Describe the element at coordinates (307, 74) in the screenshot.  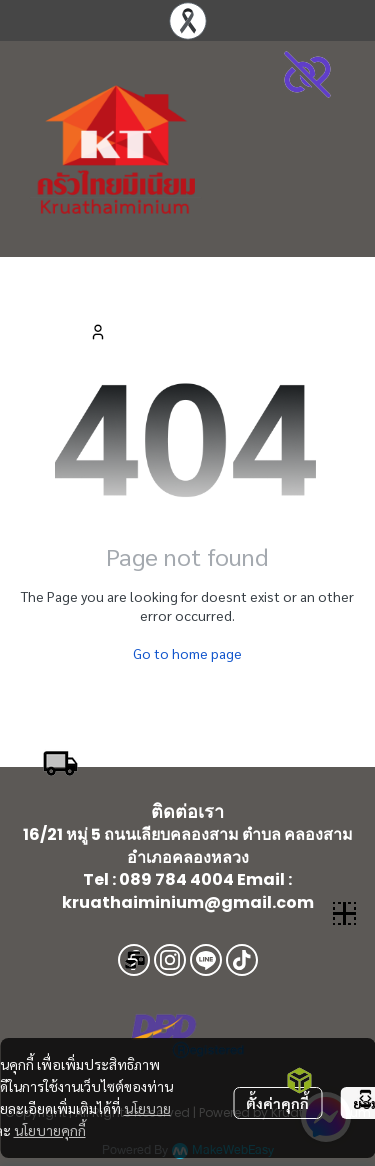
I see `indicates a broken or invalid link` at that location.